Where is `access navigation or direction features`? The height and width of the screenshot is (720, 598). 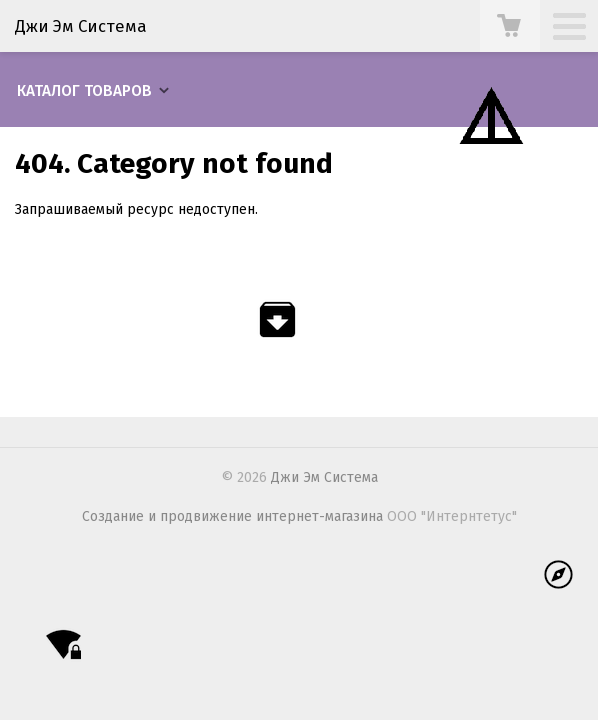 access navigation or direction features is located at coordinates (558, 574).